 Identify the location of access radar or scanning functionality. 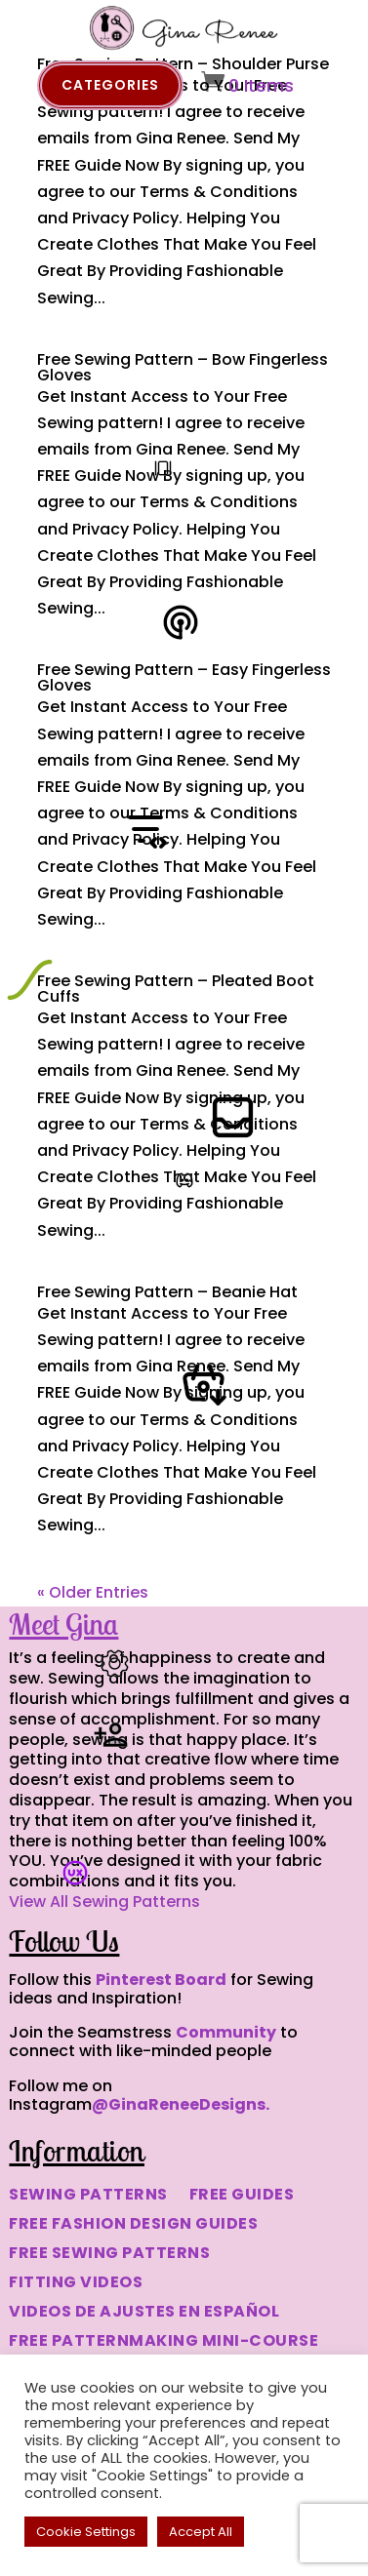
(181, 622).